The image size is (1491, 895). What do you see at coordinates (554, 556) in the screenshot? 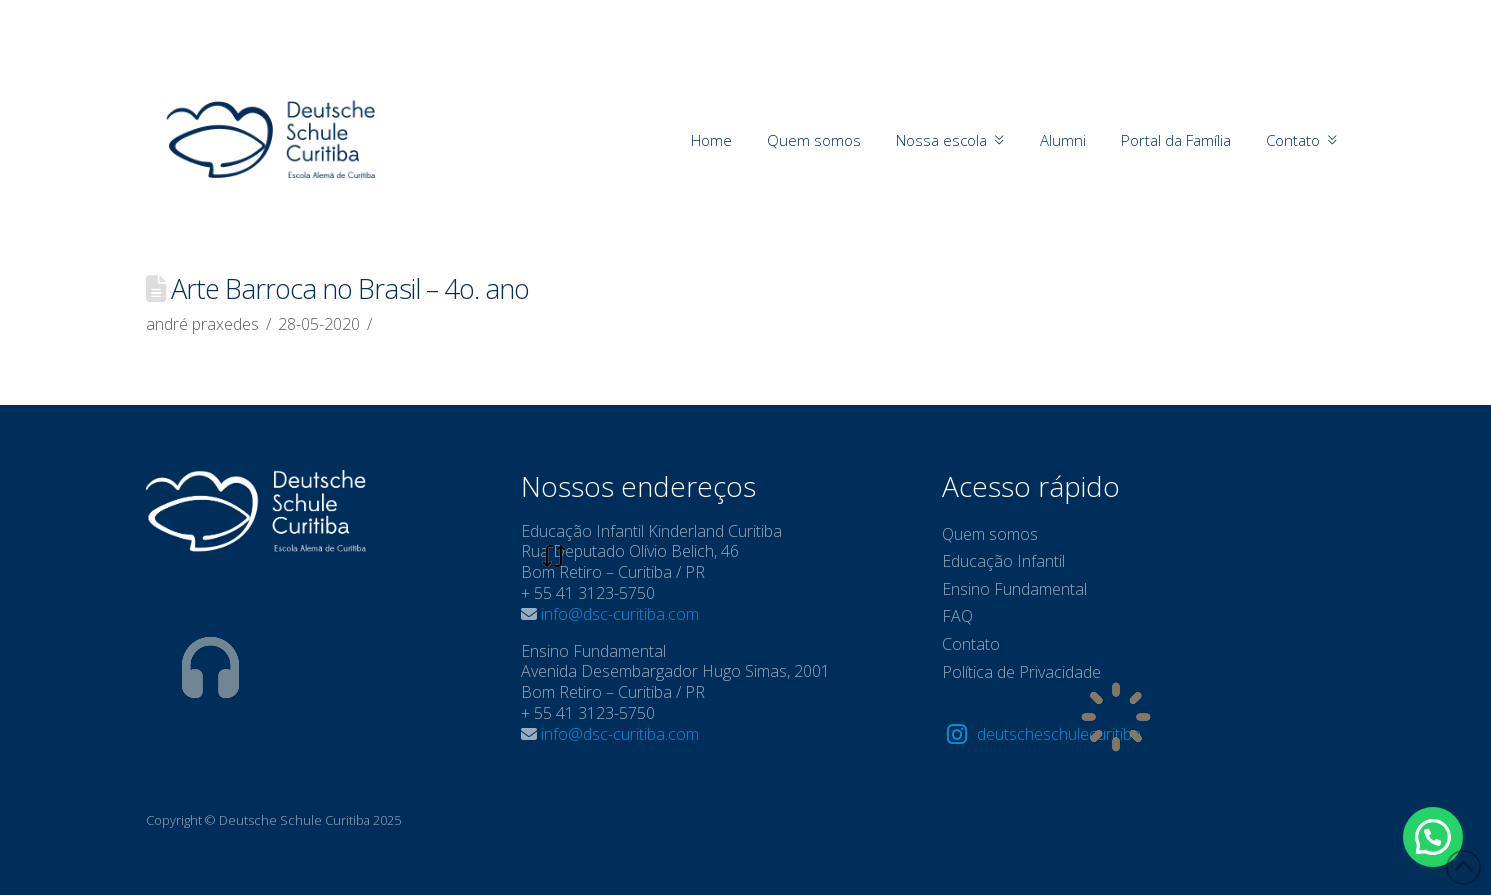
I see `flip or mirror content horizontally` at bounding box center [554, 556].